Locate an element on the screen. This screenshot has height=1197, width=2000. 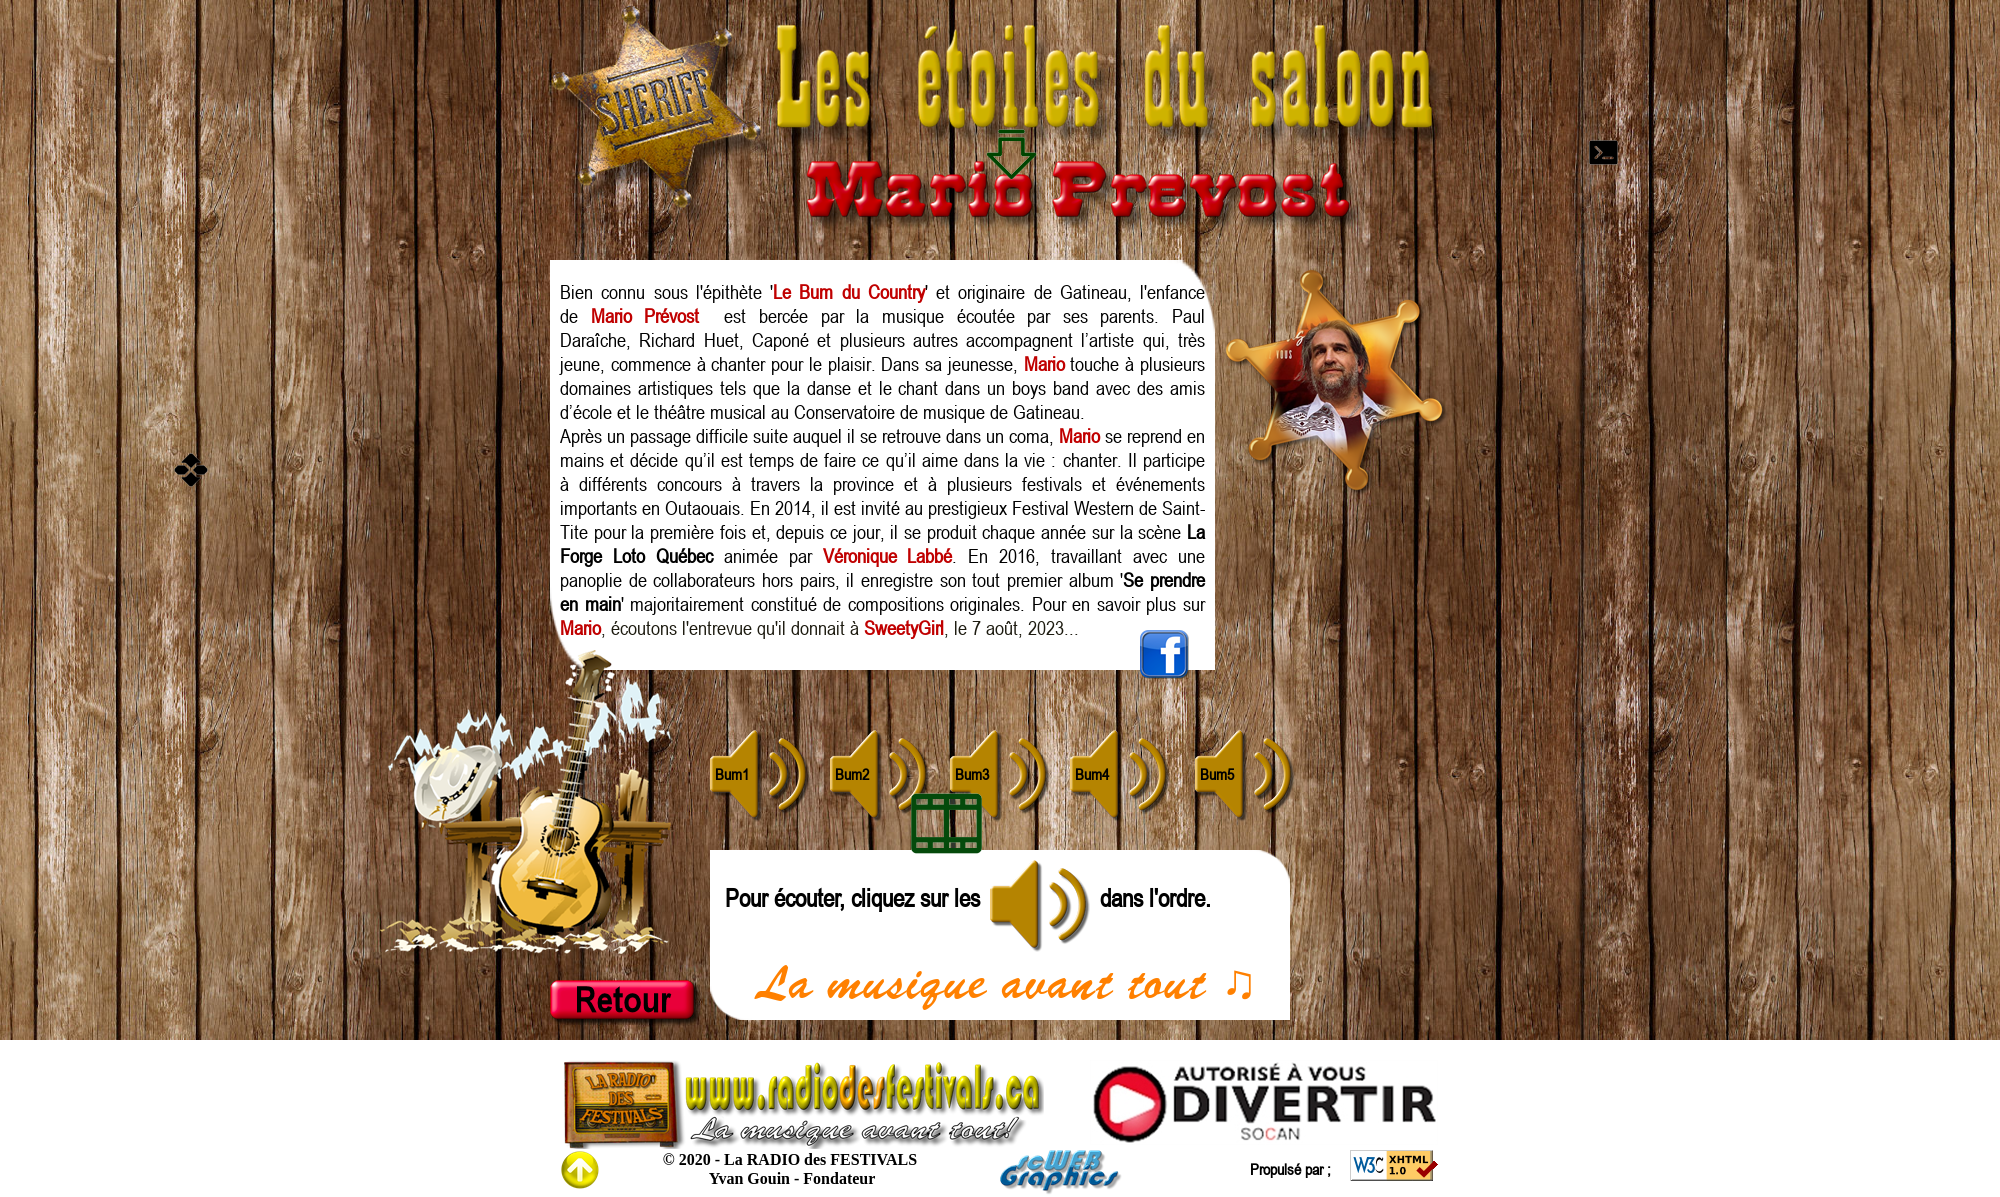
browse video or movie content is located at coordinates (946, 823).